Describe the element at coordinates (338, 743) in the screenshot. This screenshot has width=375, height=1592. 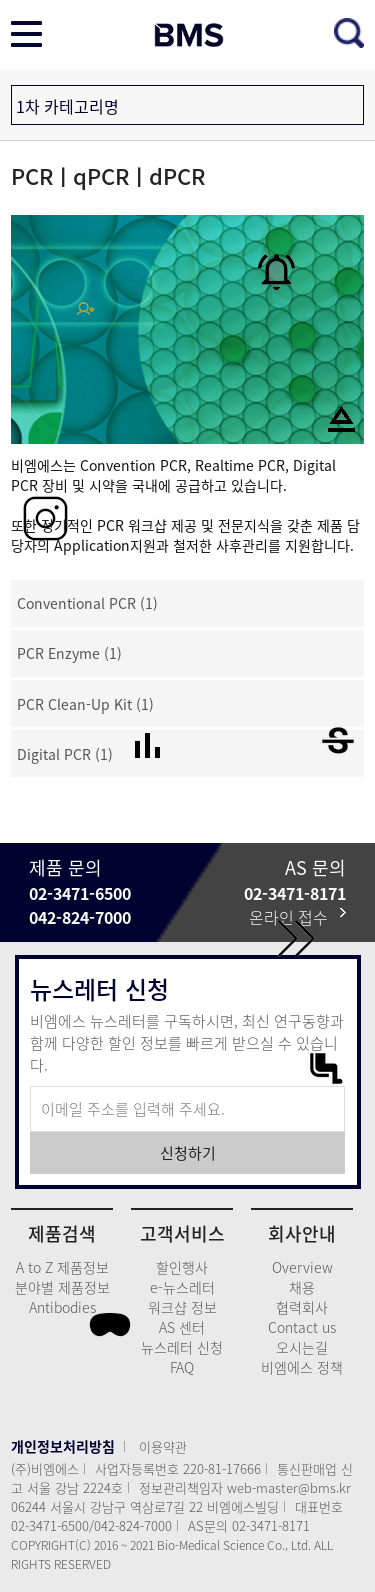
I see `apply strikethrough formatting to selected text` at that location.